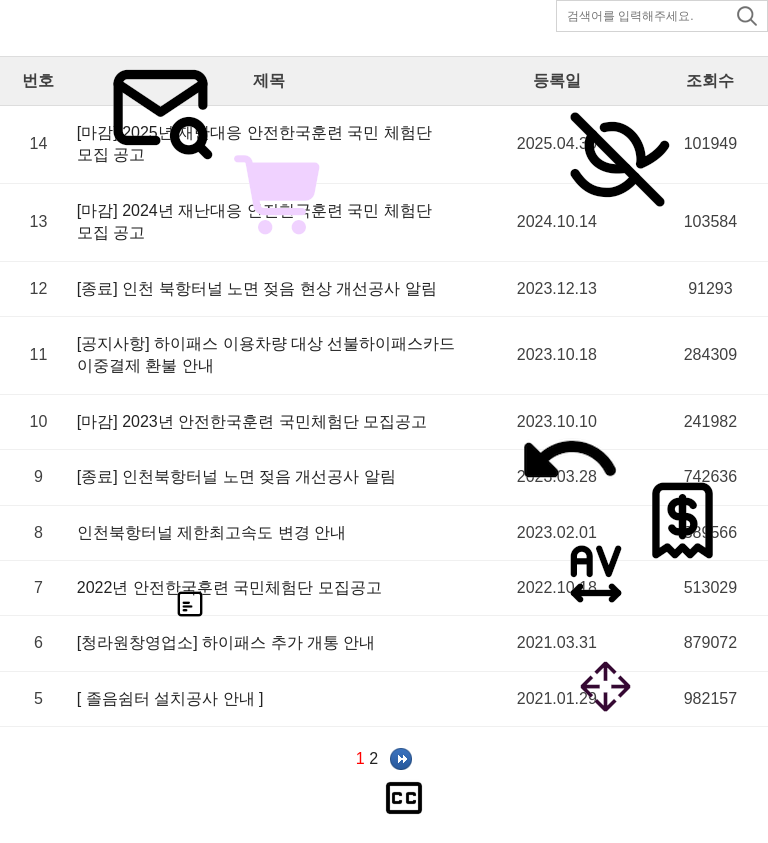  What do you see at coordinates (570, 459) in the screenshot?
I see `undo the last action` at bounding box center [570, 459].